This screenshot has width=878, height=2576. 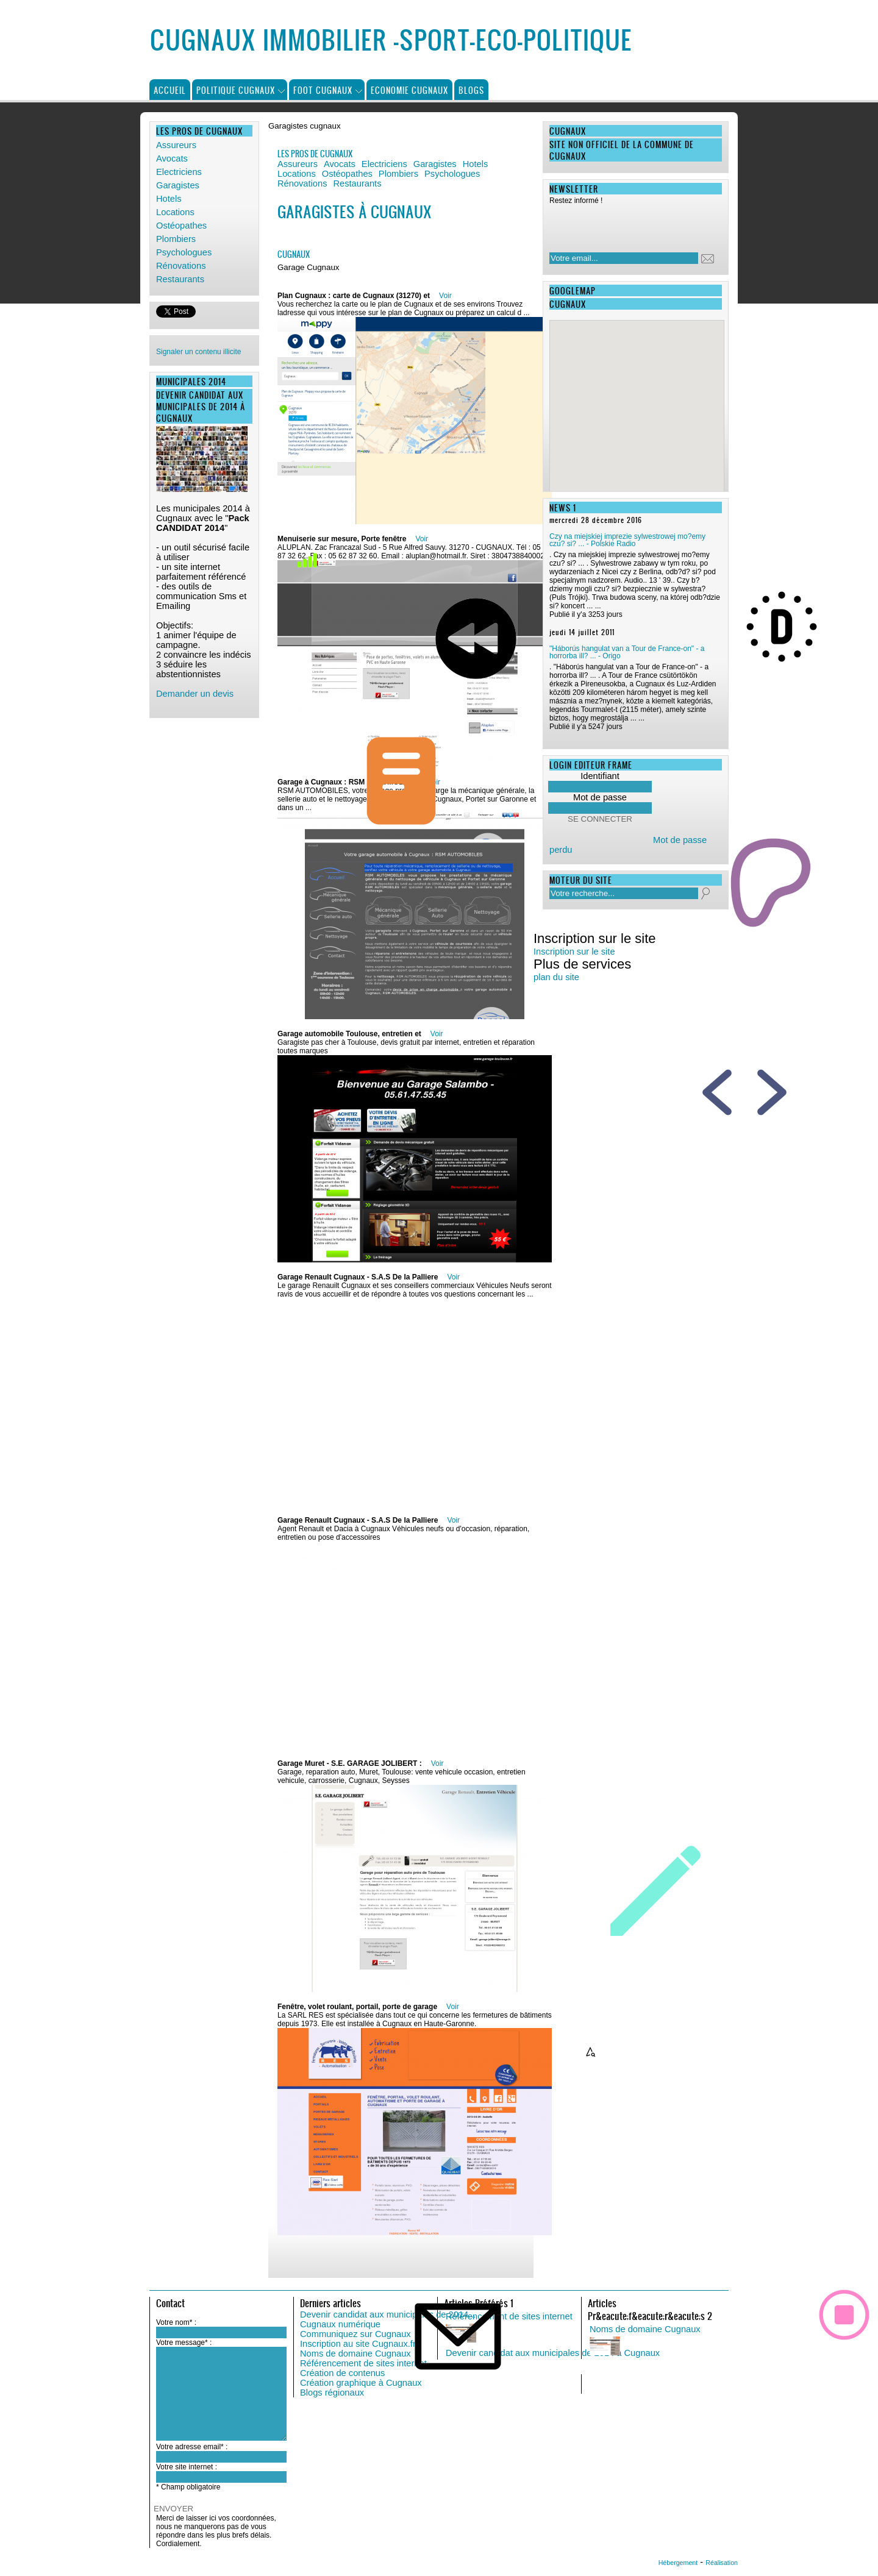 I want to click on visit patreon page, so click(x=771, y=883).